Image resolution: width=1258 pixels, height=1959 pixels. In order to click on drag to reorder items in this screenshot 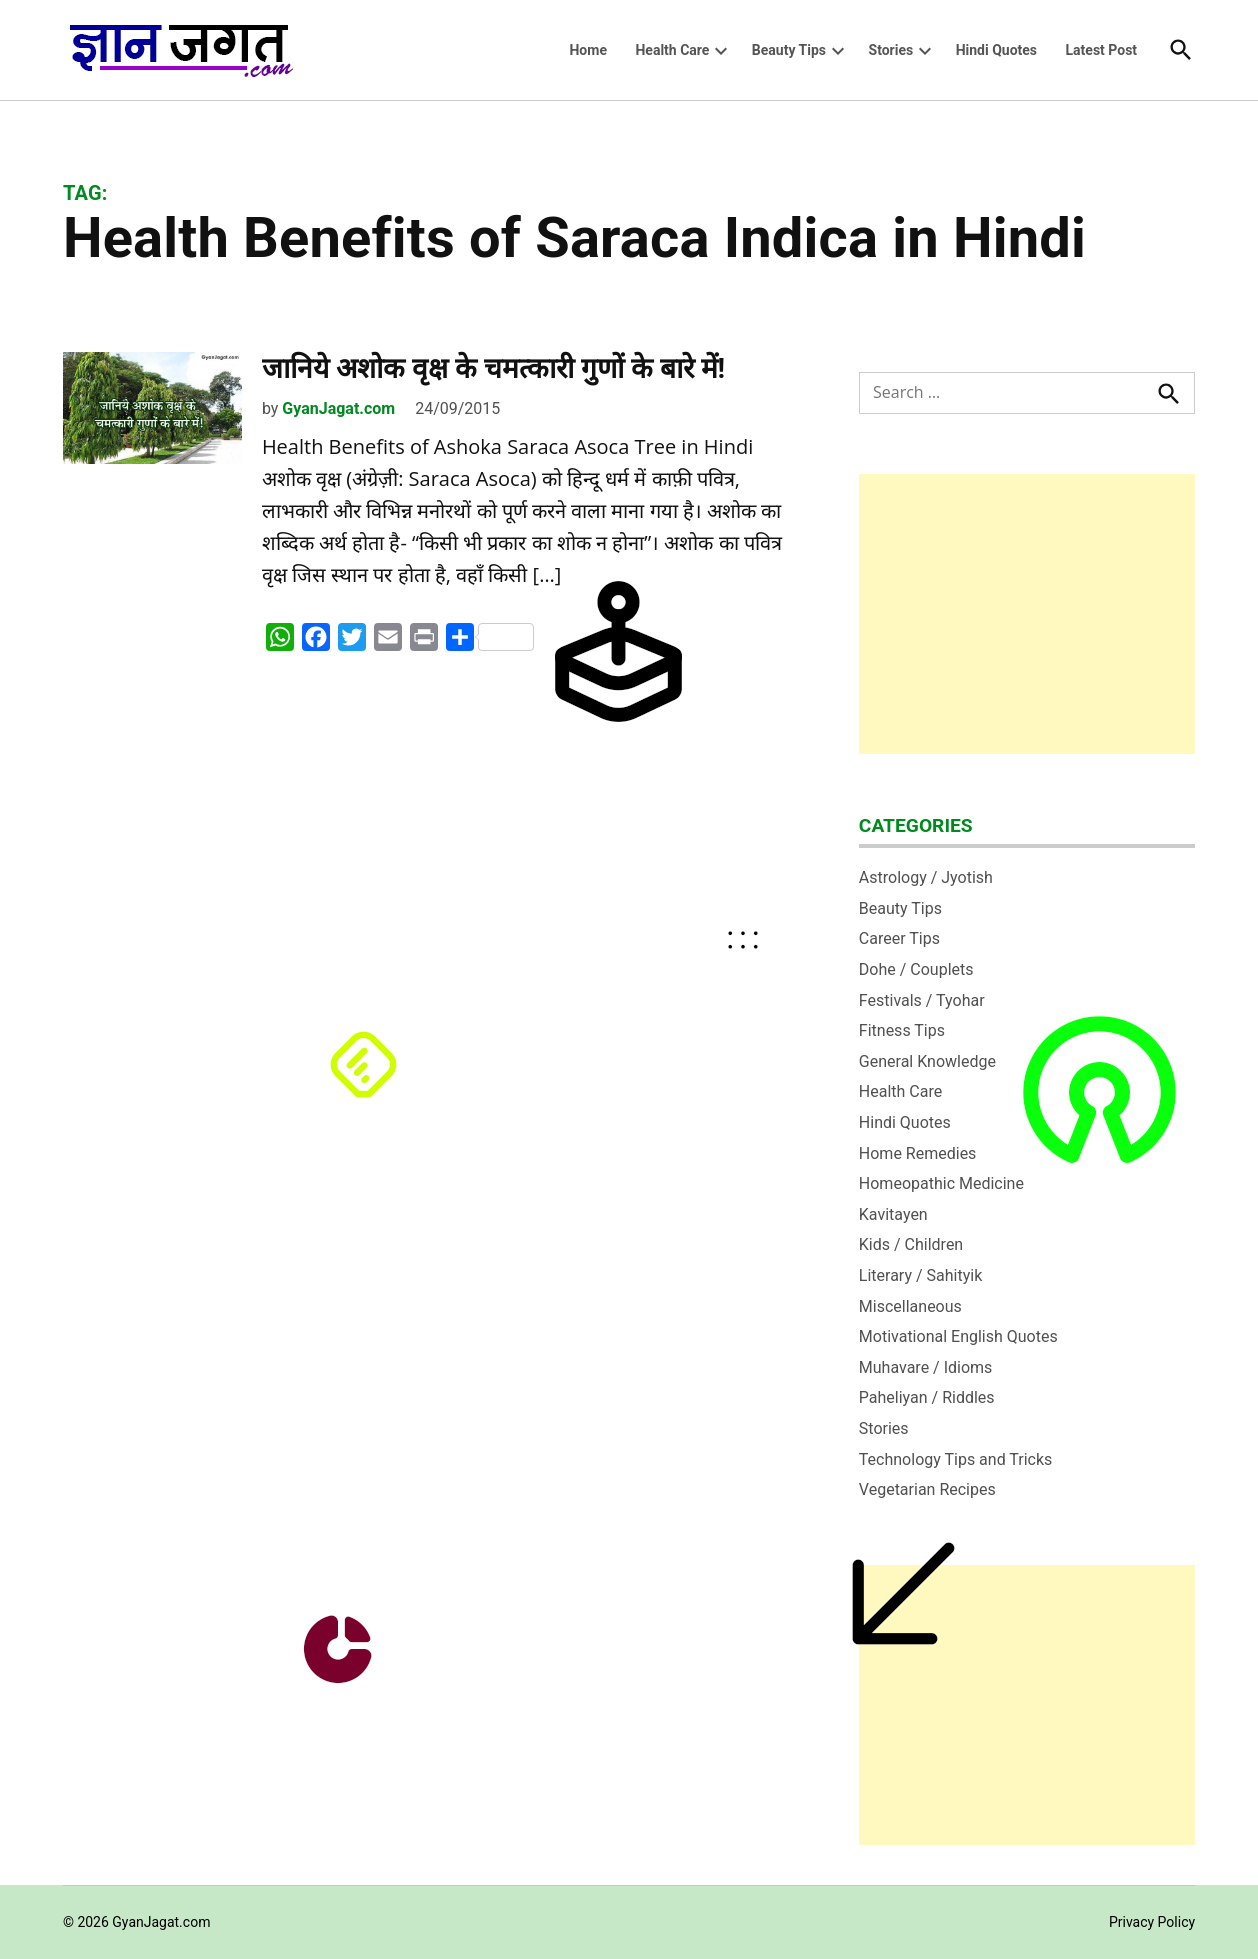, I will do `click(743, 940)`.